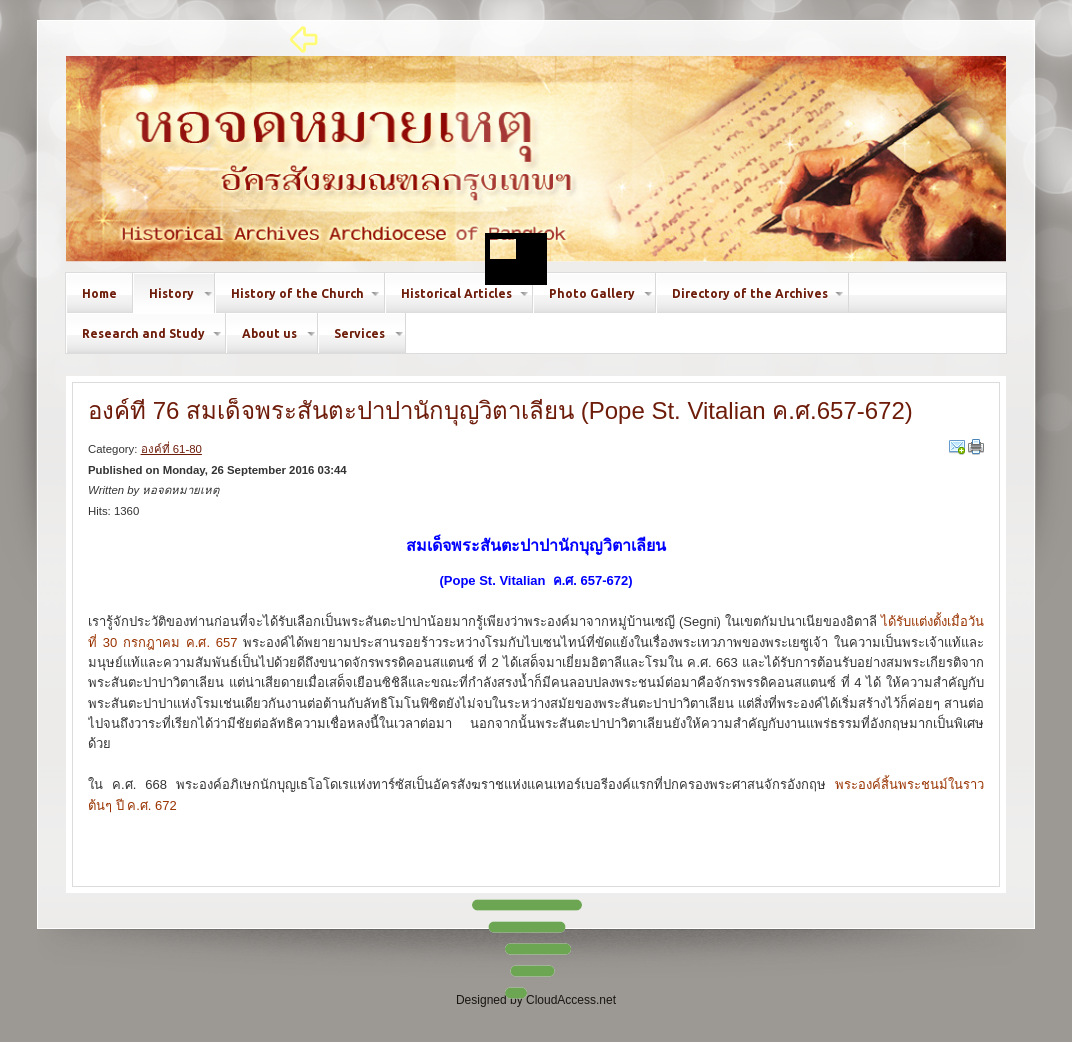  What do you see at coordinates (527, 949) in the screenshot?
I see `indicates tornado warning or severe weather alert` at bounding box center [527, 949].